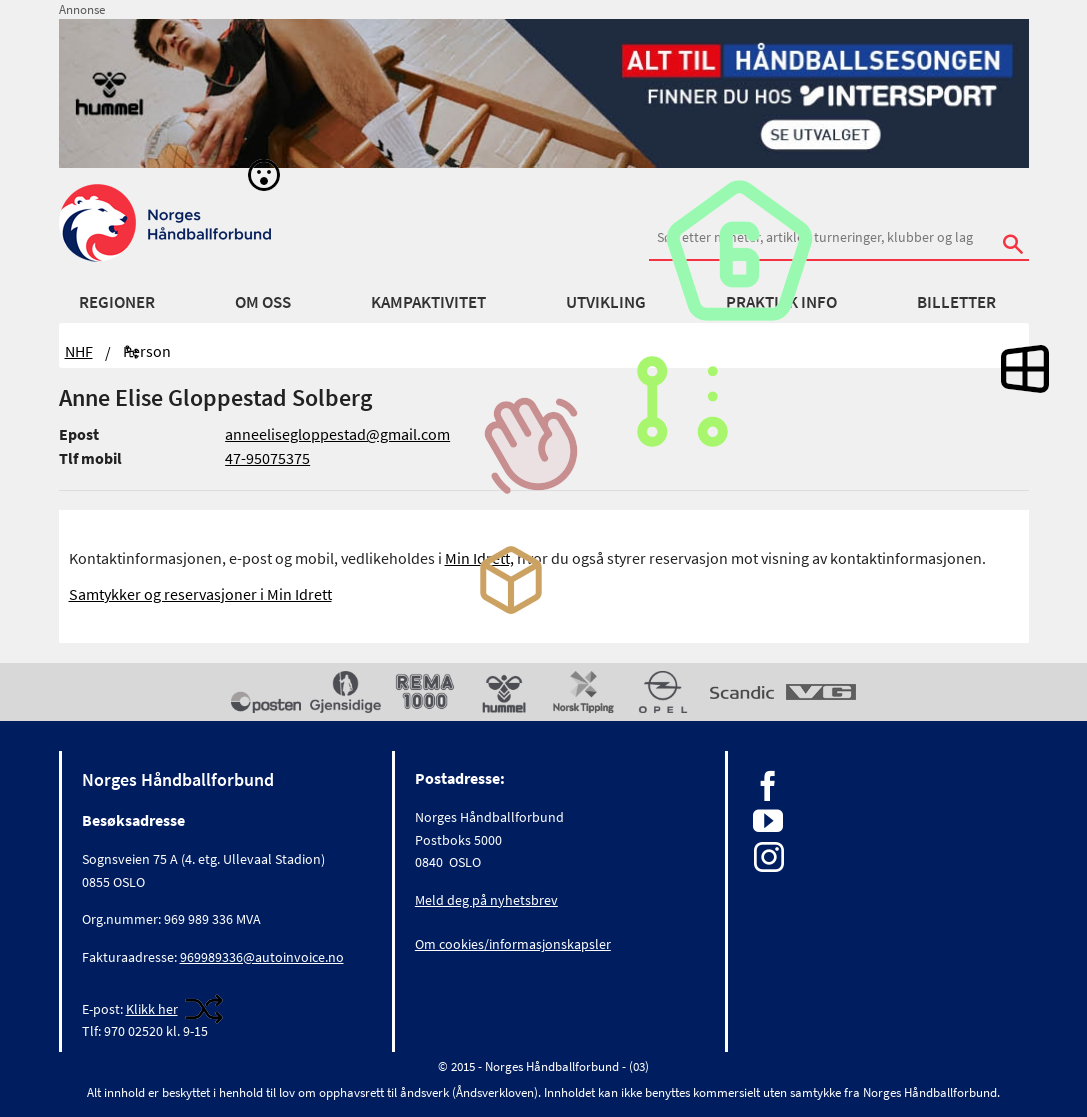  Describe the element at coordinates (739, 254) in the screenshot. I see `navigate to section 6` at that location.